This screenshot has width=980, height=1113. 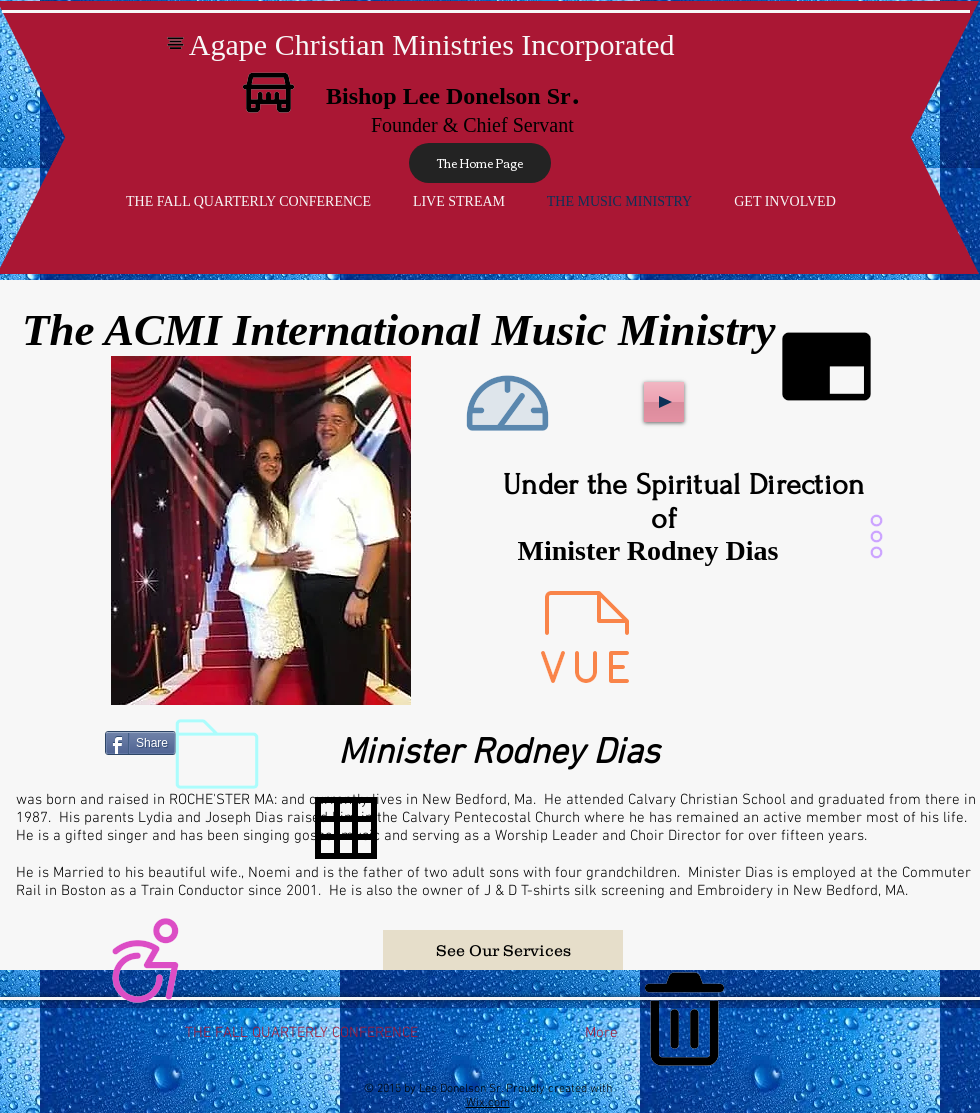 I want to click on indicates wheelchair accessible route or facility, so click(x=147, y=962).